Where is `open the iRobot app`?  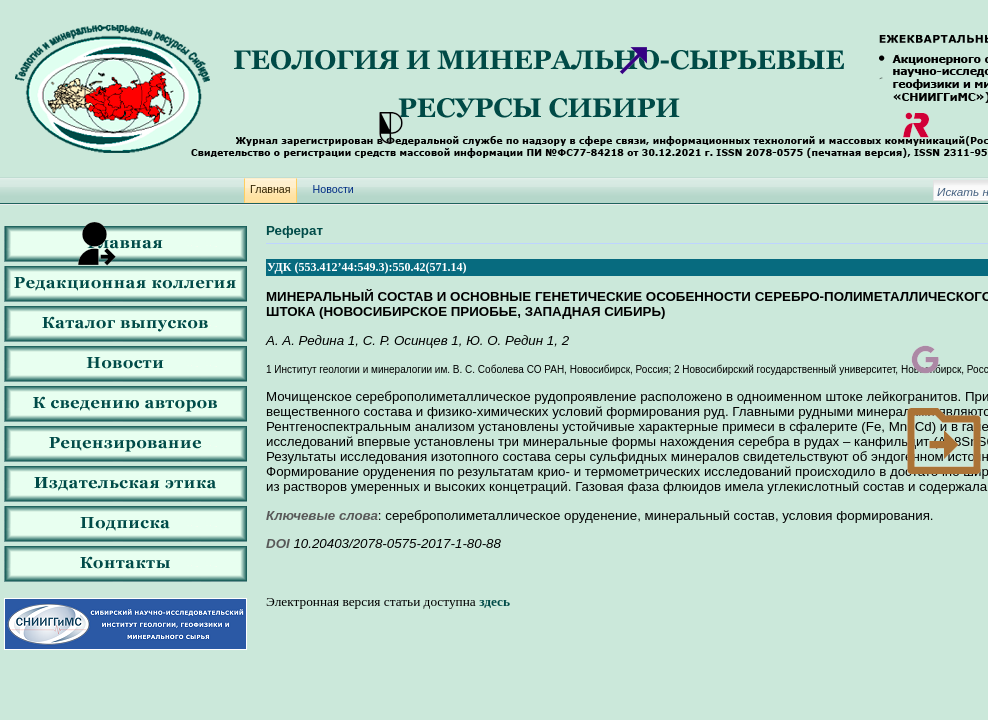 open the iRobot app is located at coordinates (916, 125).